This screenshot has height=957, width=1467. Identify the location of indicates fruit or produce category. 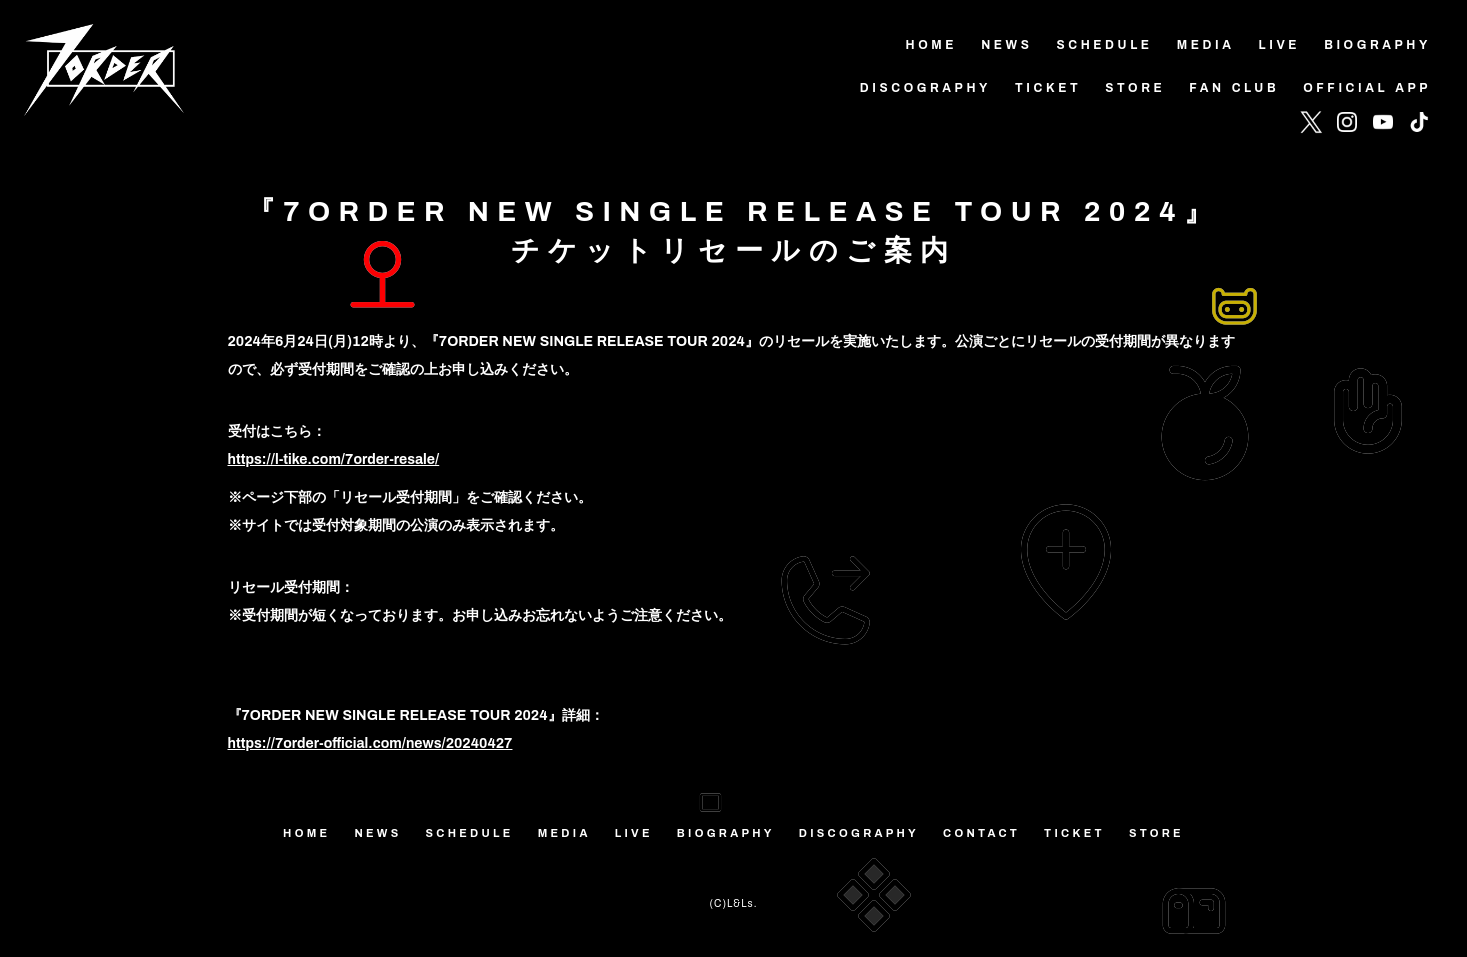
(1205, 425).